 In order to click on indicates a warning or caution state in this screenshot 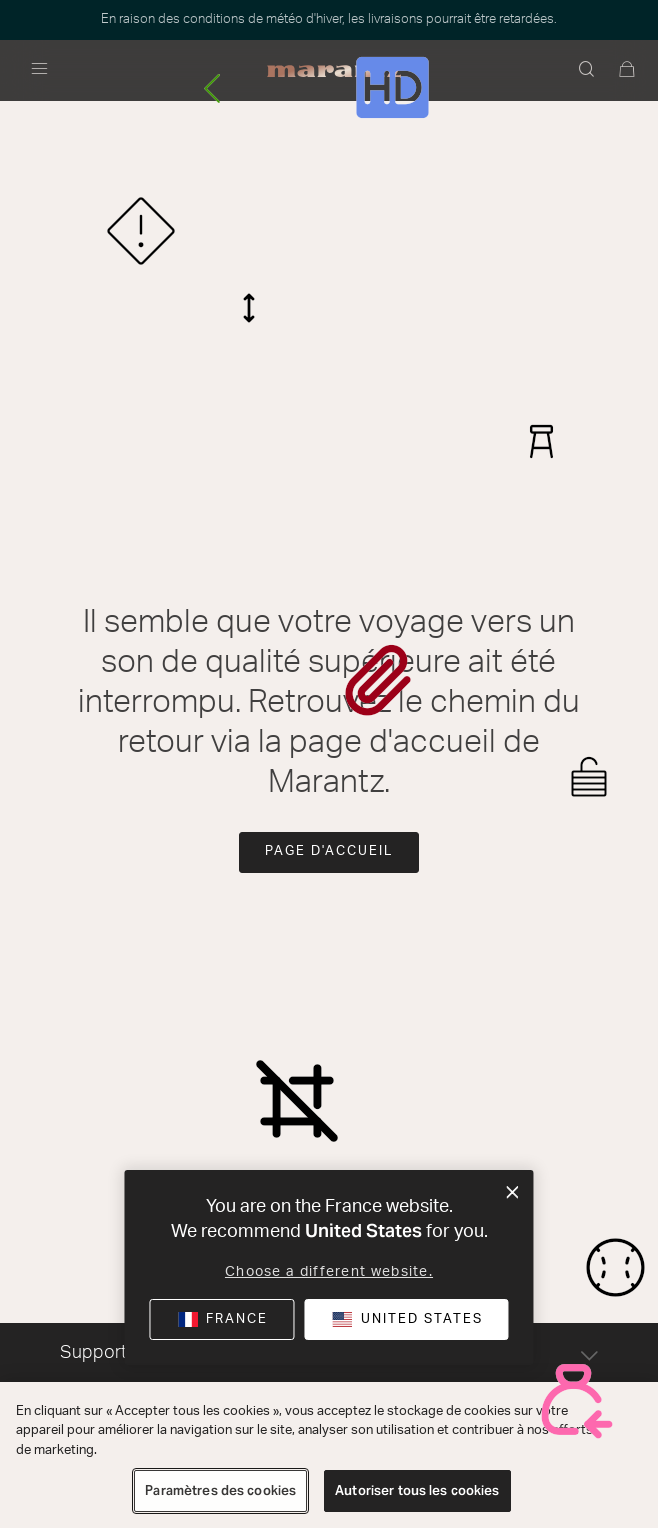, I will do `click(141, 231)`.